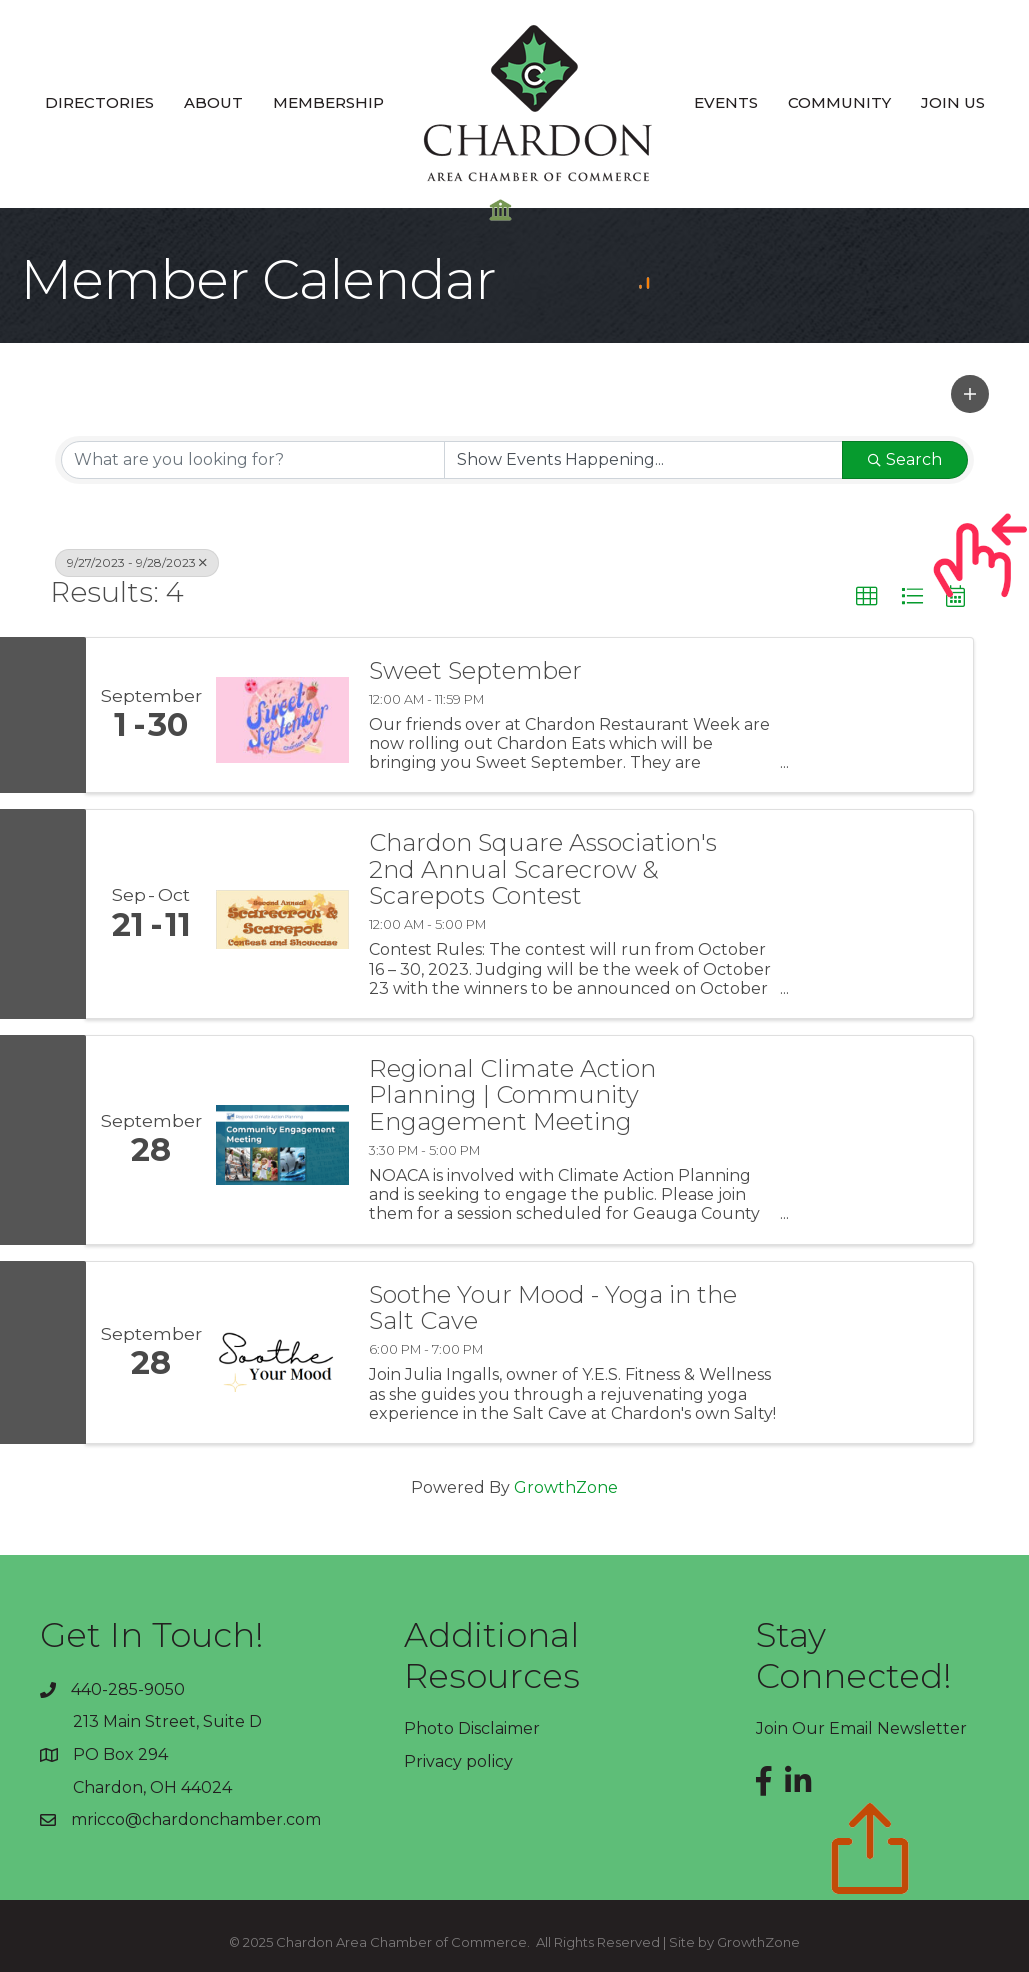  What do you see at coordinates (657, 274) in the screenshot?
I see `indicates weak cellular network signal` at bounding box center [657, 274].